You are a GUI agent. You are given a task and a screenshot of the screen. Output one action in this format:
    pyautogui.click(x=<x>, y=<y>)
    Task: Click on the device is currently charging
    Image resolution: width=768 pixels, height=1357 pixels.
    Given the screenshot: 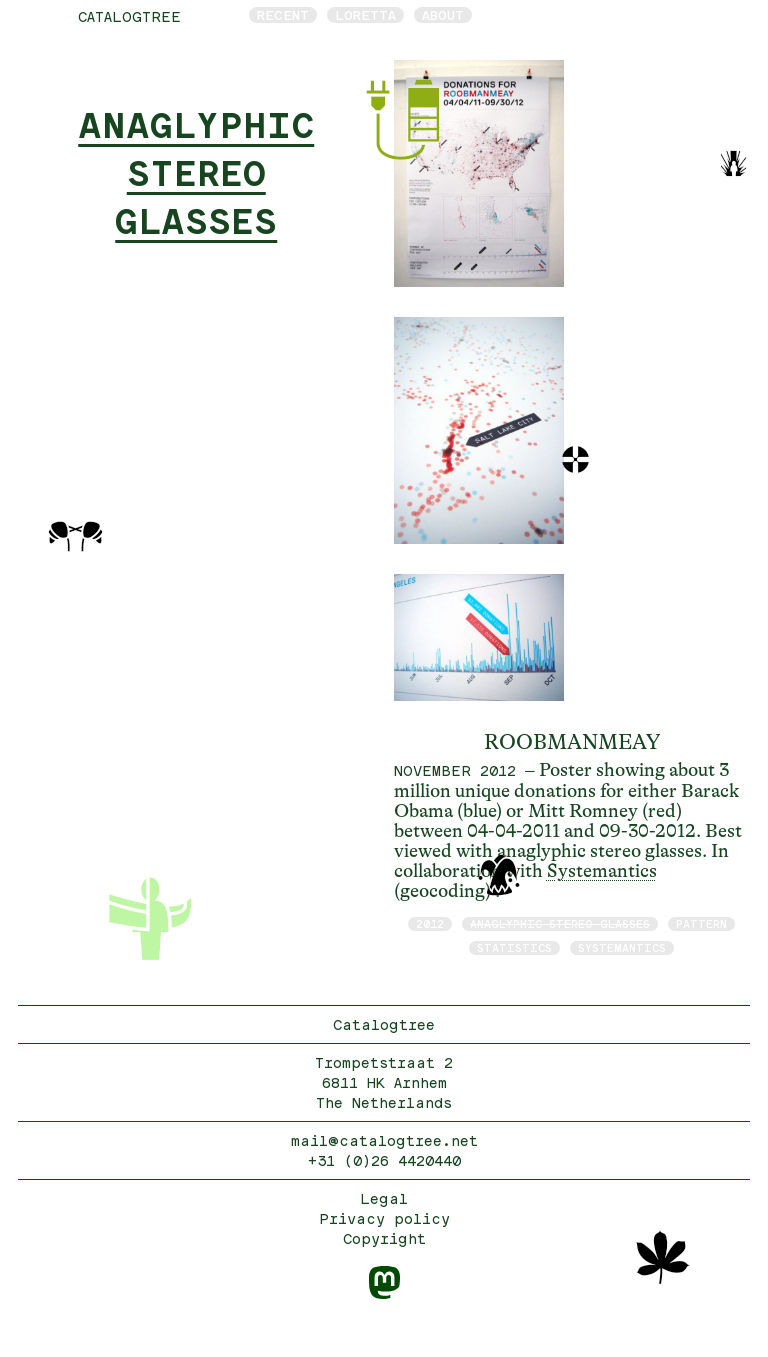 What is the action you would take?
    pyautogui.click(x=404, y=120)
    